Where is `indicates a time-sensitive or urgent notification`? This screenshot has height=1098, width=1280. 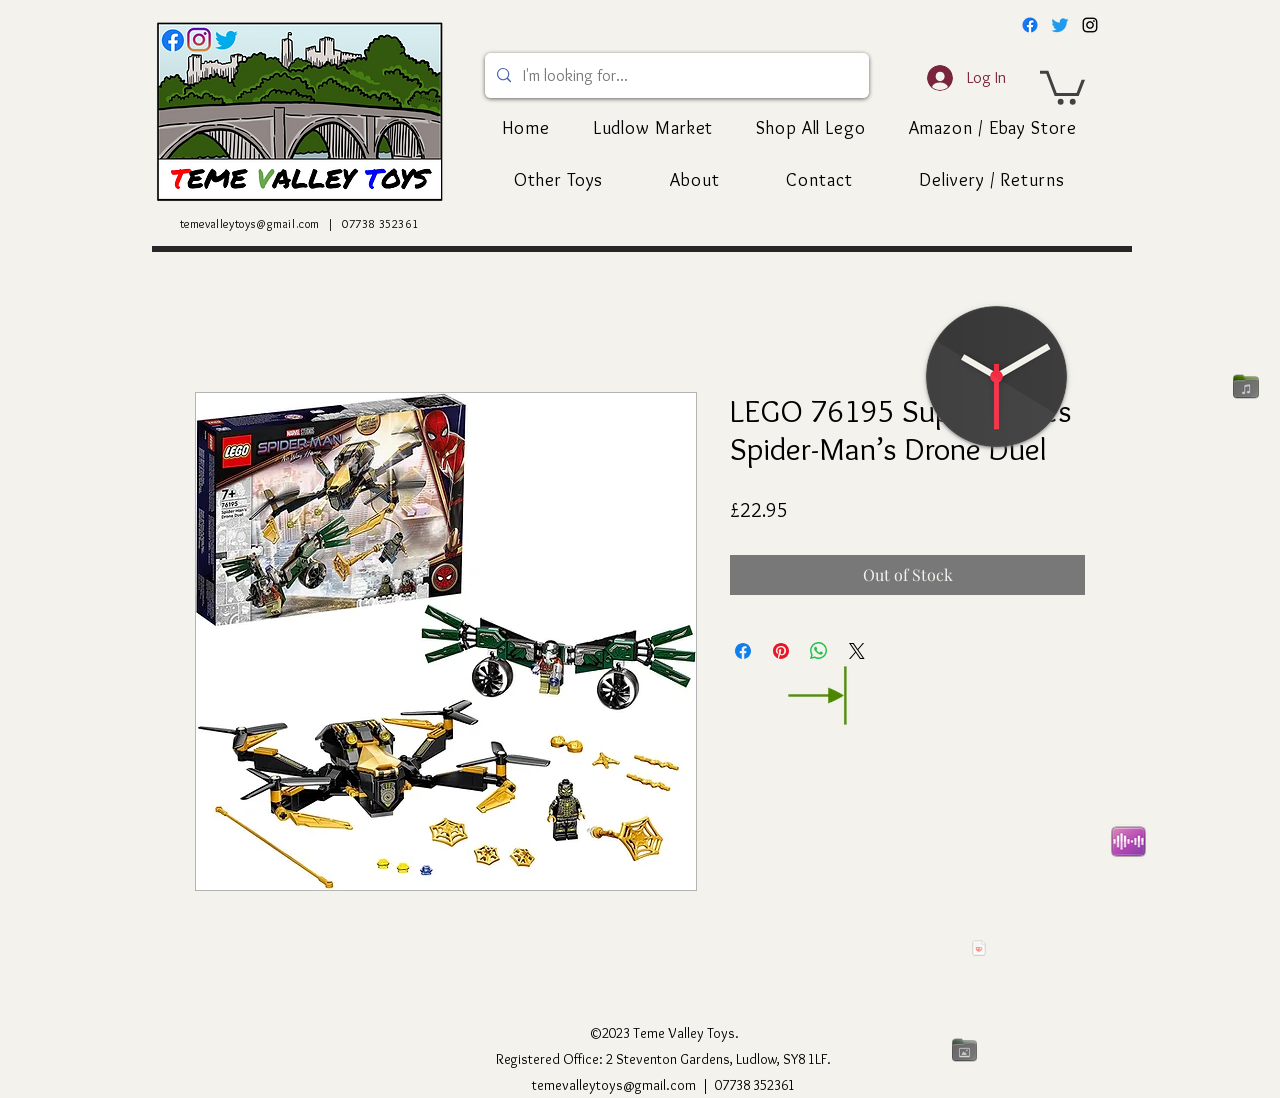 indicates a time-sensitive or urgent notification is located at coordinates (996, 376).